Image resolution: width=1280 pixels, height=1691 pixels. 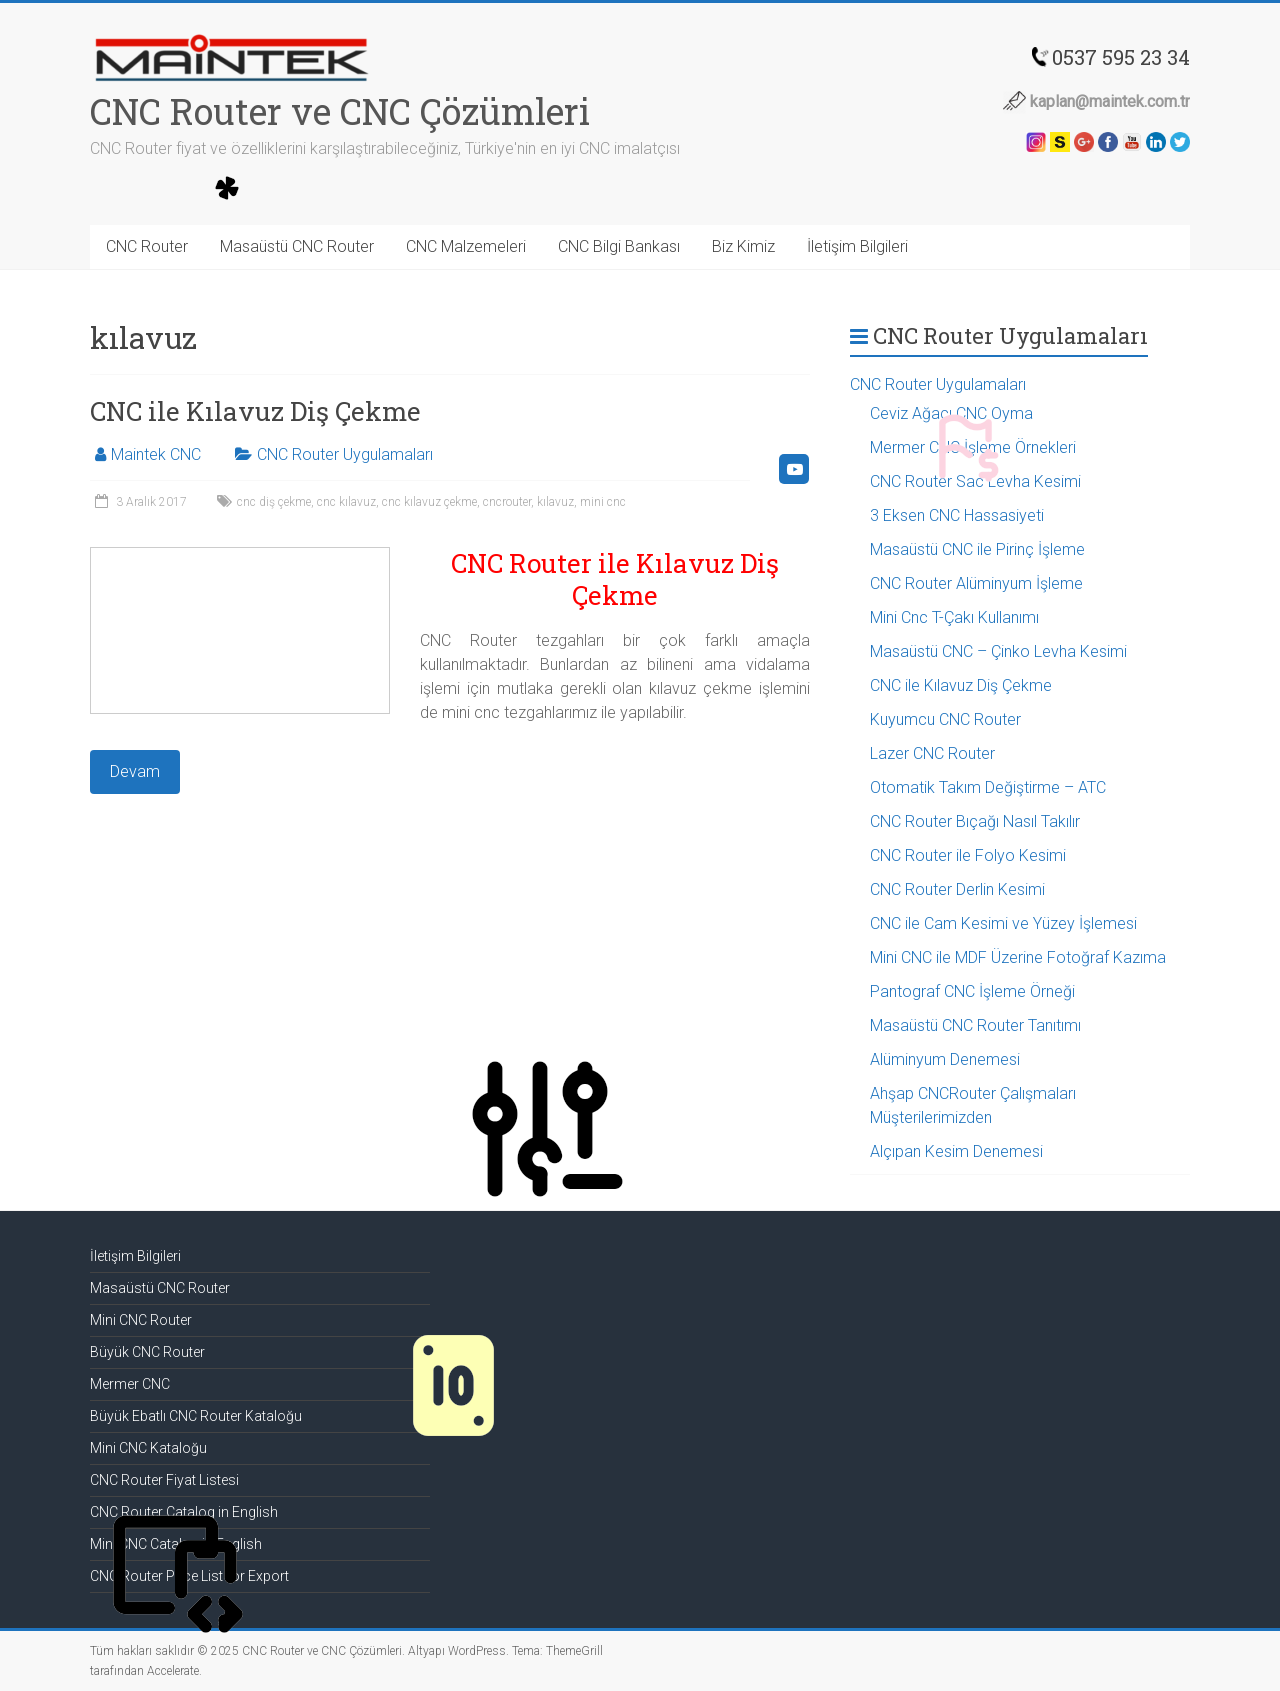 What do you see at coordinates (540, 1129) in the screenshot?
I see `remove a filter or adjustment setting` at bounding box center [540, 1129].